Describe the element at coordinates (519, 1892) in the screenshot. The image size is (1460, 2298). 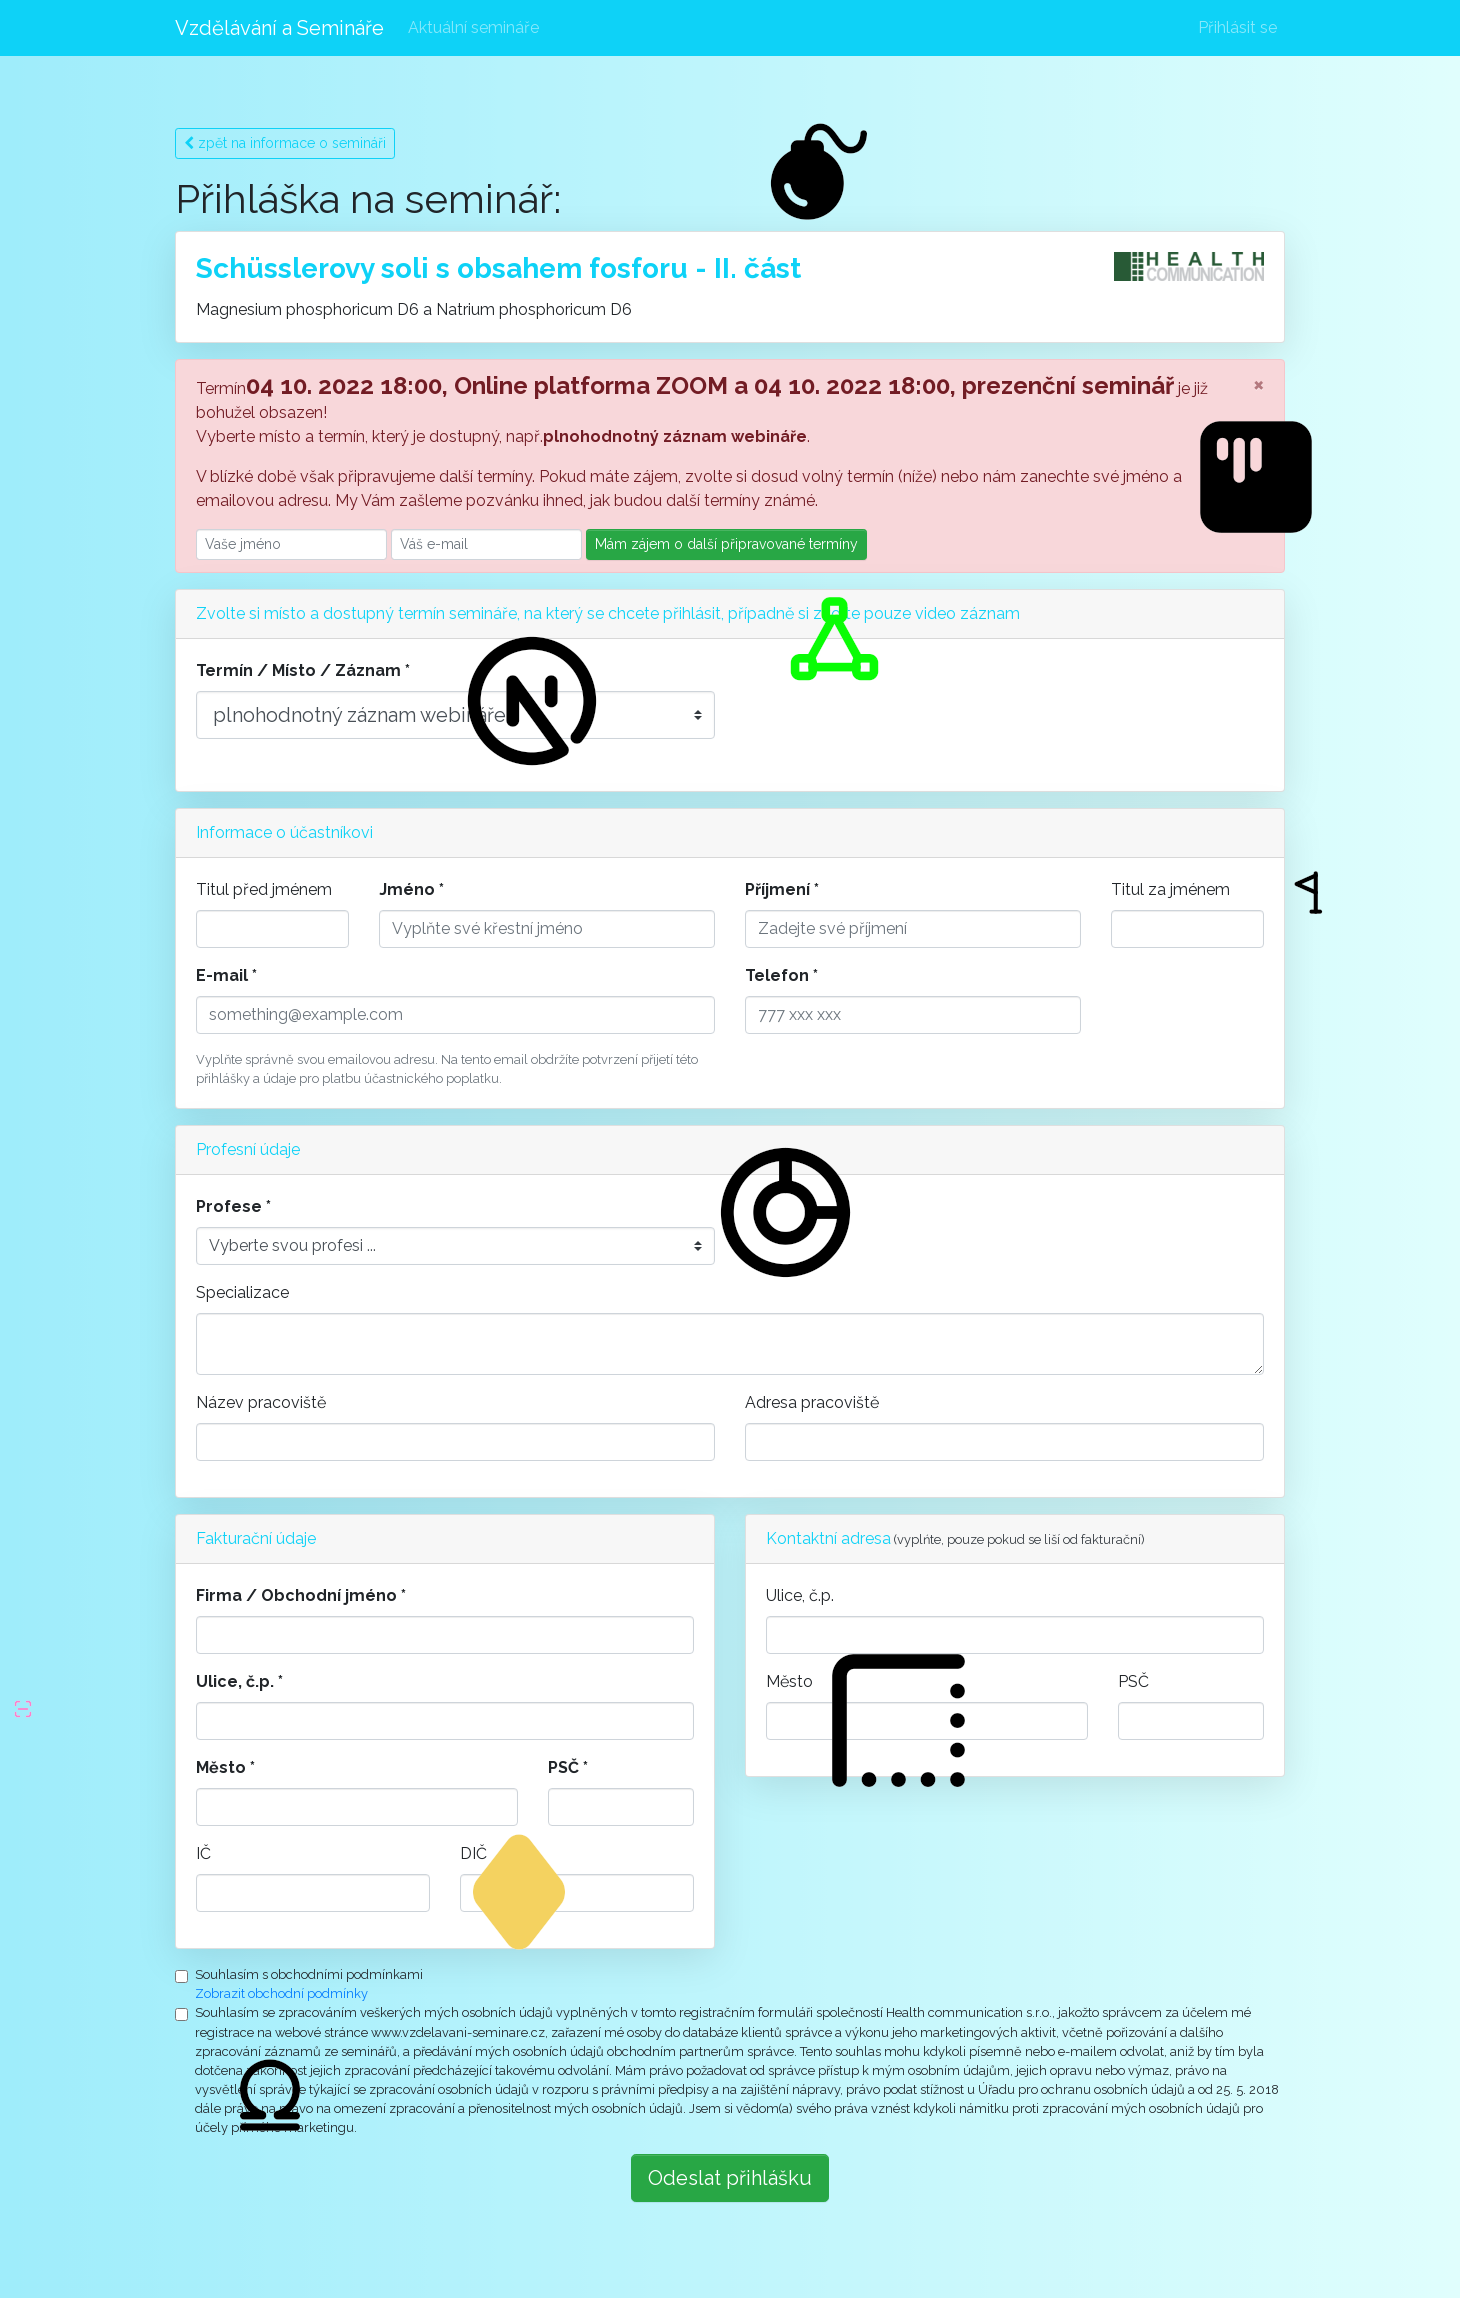
I see `premium or pro feature indicator` at that location.